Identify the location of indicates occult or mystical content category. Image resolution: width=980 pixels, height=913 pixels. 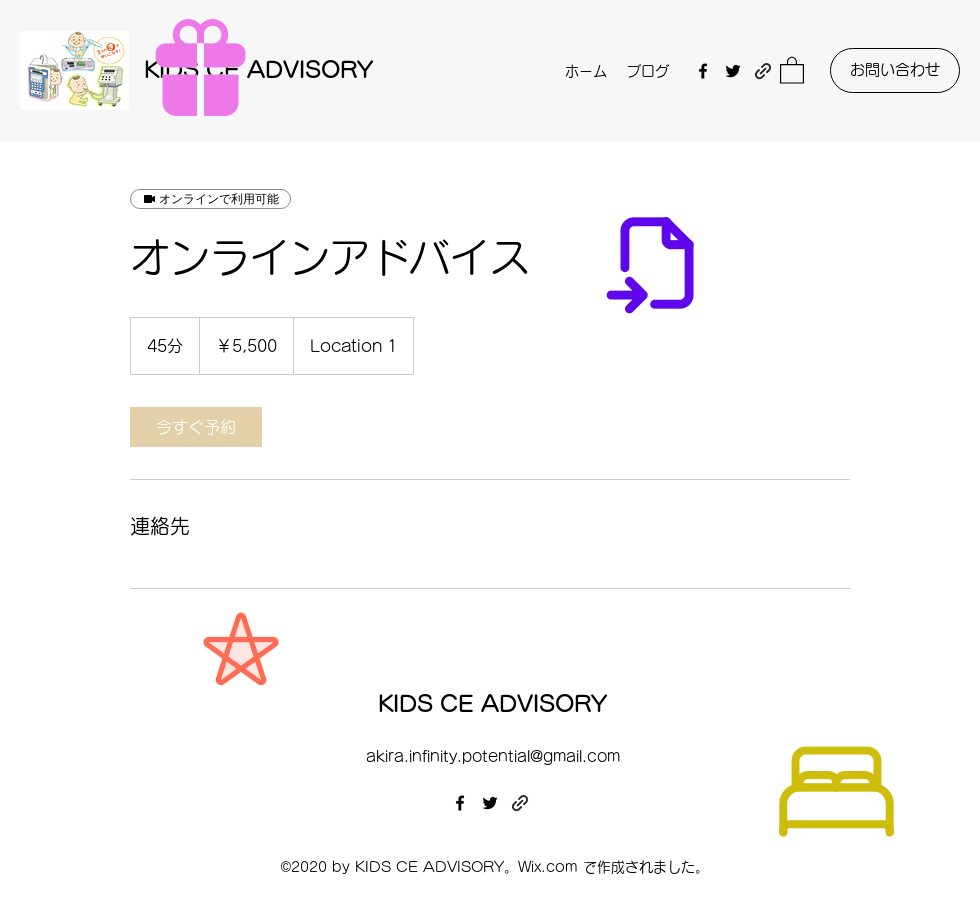
(241, 653).